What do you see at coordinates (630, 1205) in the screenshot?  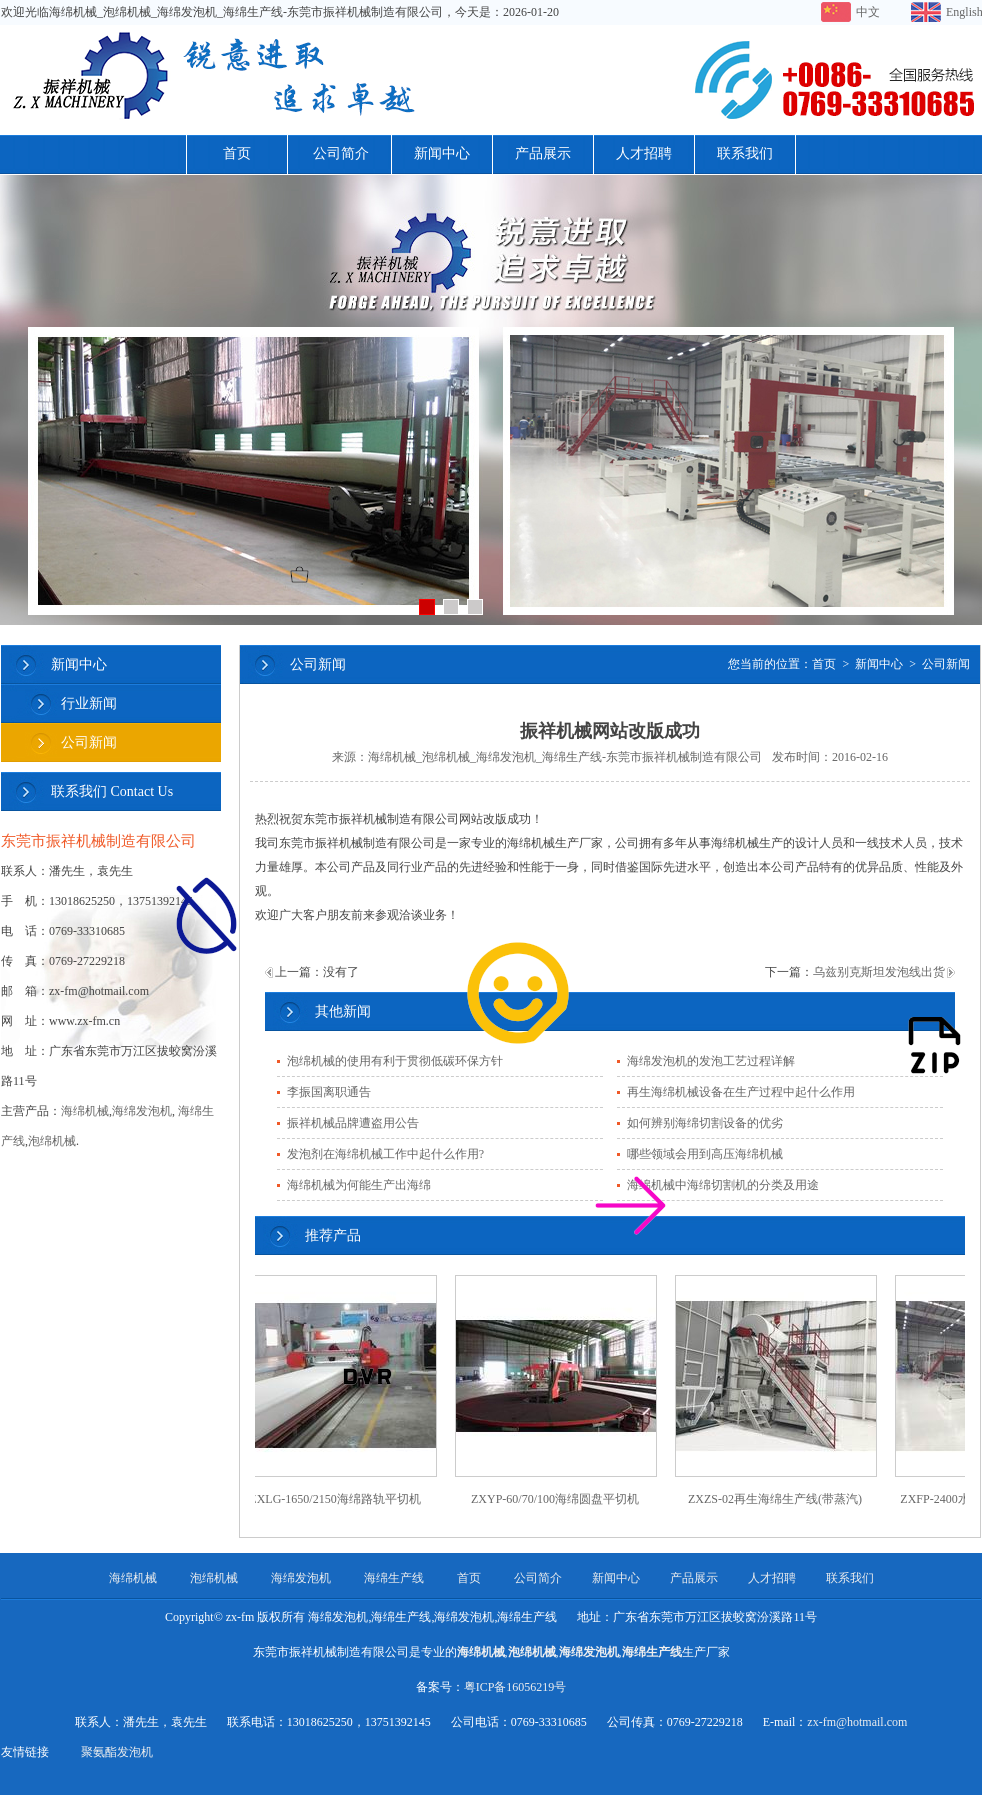 I see `navigate to the next item or screen` at bounding box center [630, 1205].